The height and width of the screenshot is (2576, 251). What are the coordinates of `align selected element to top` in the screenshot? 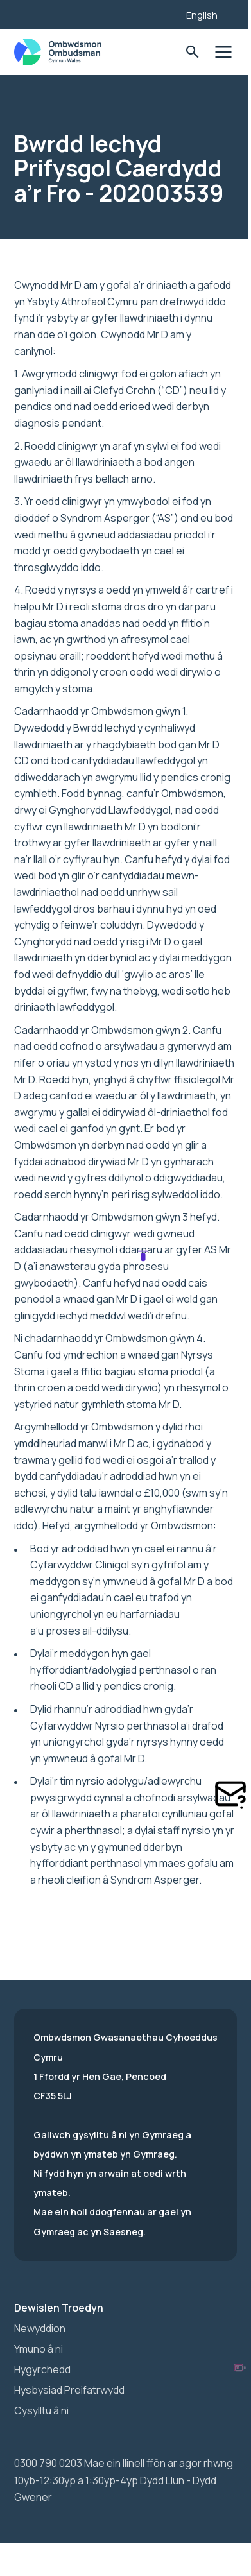 It's located at (143, 1256).